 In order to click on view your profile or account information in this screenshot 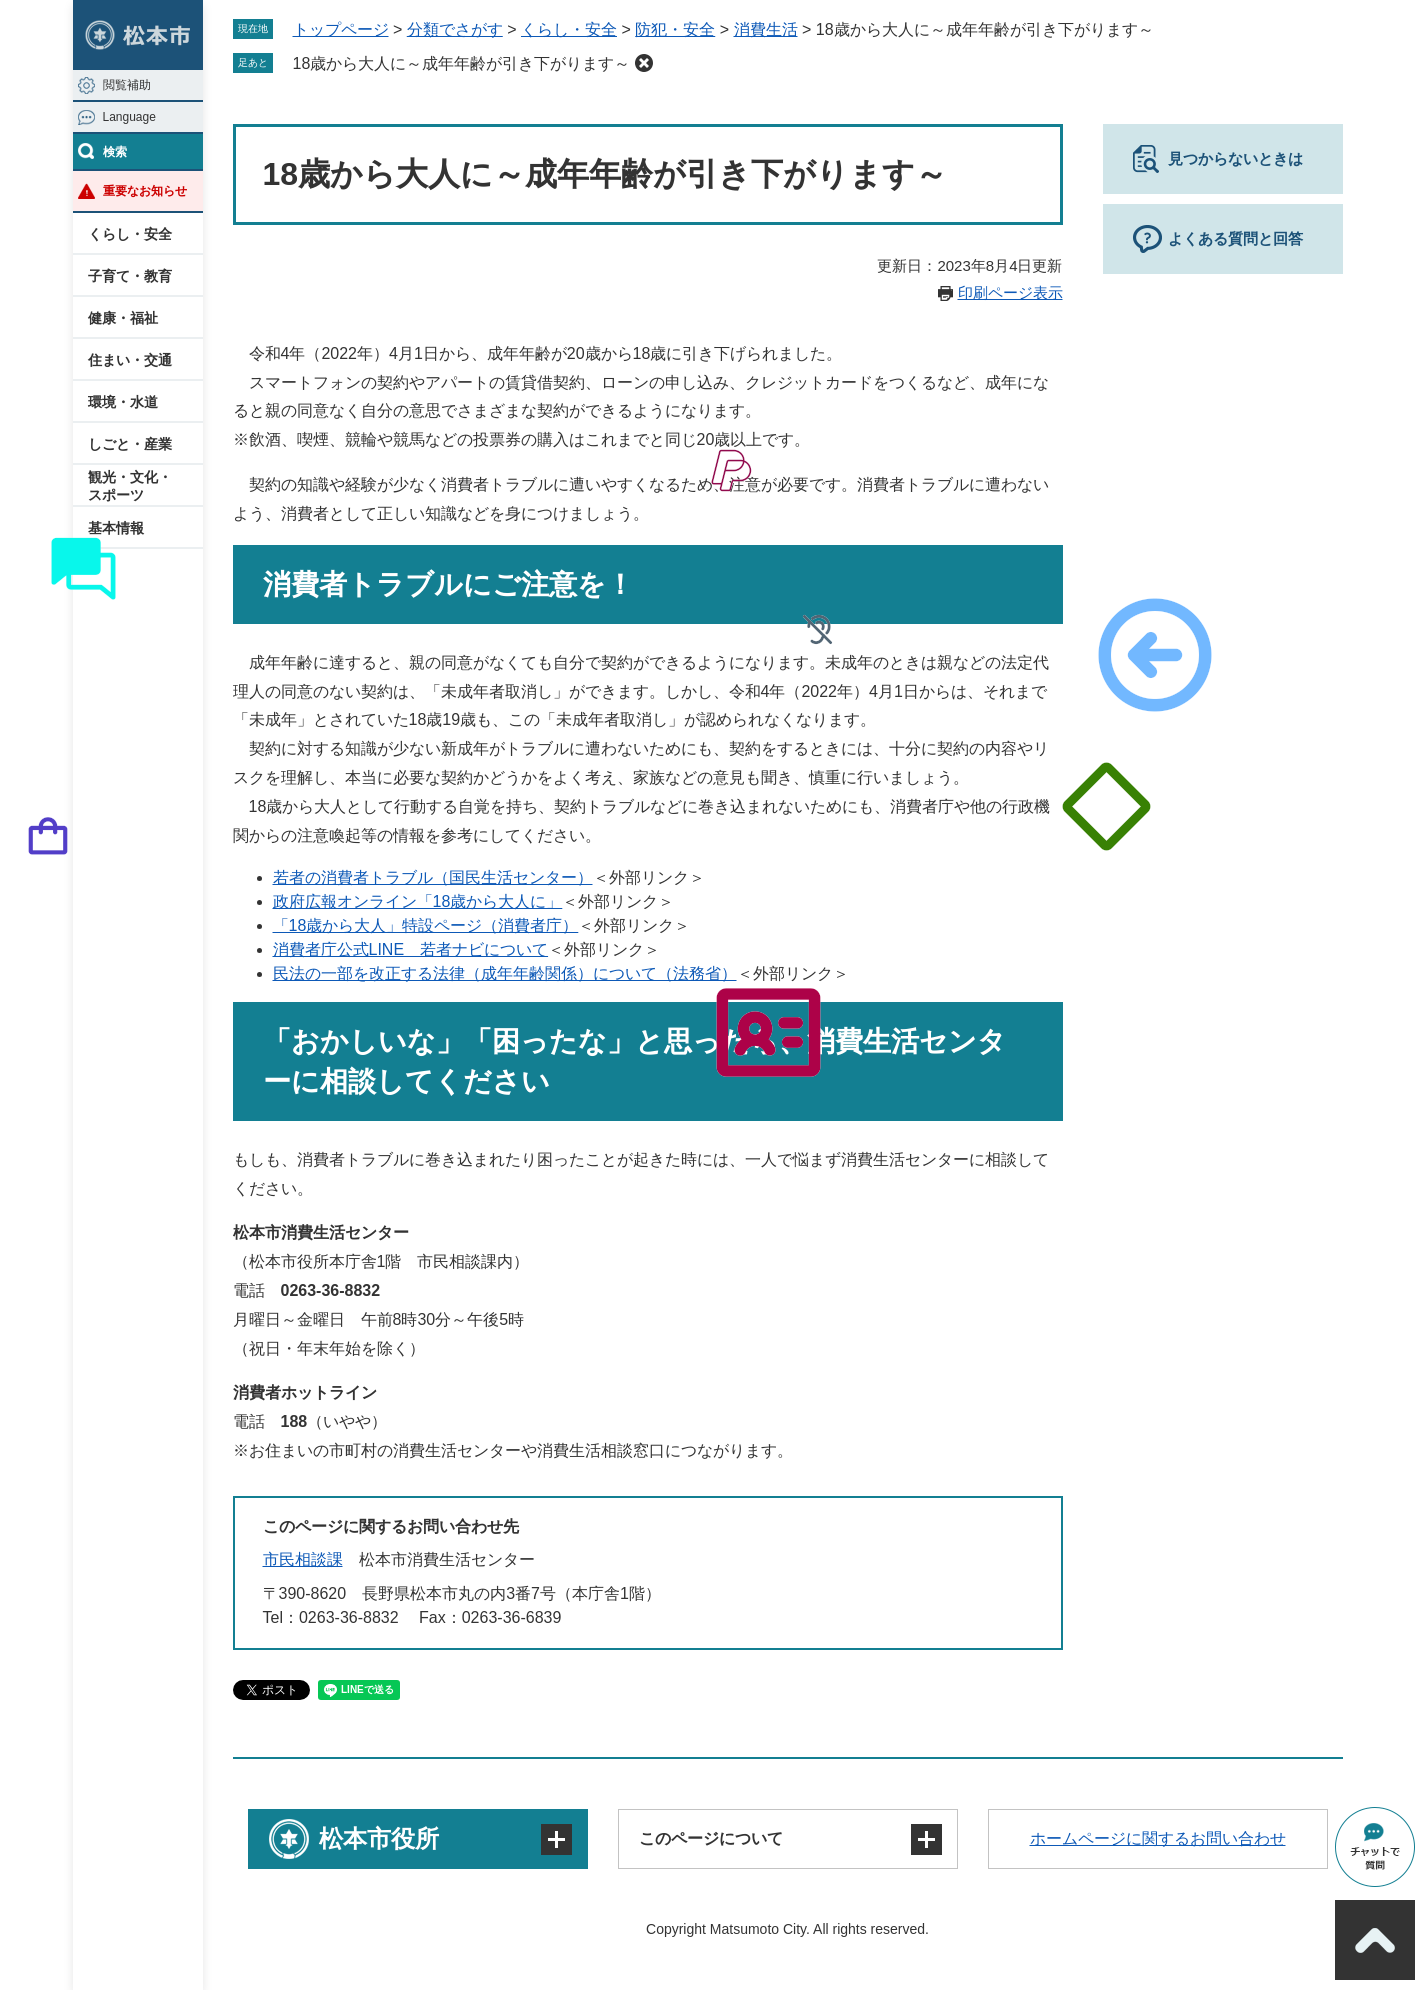, I will do `click(768, 1032)`.